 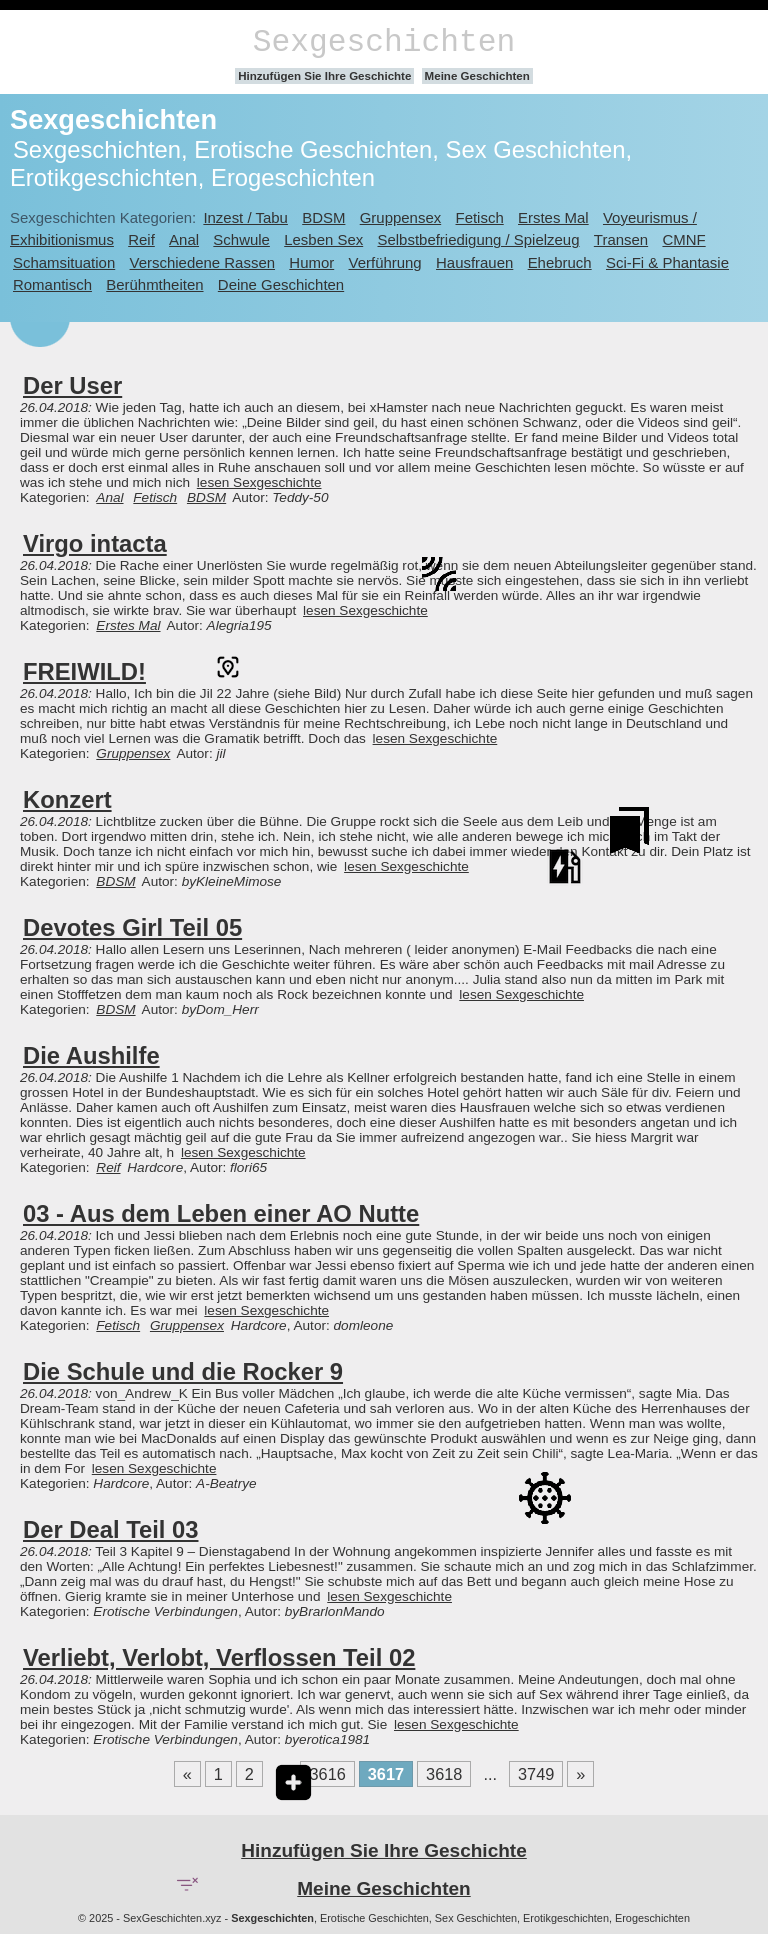 I want to click on add a new item, so click(x=293, y=1782).